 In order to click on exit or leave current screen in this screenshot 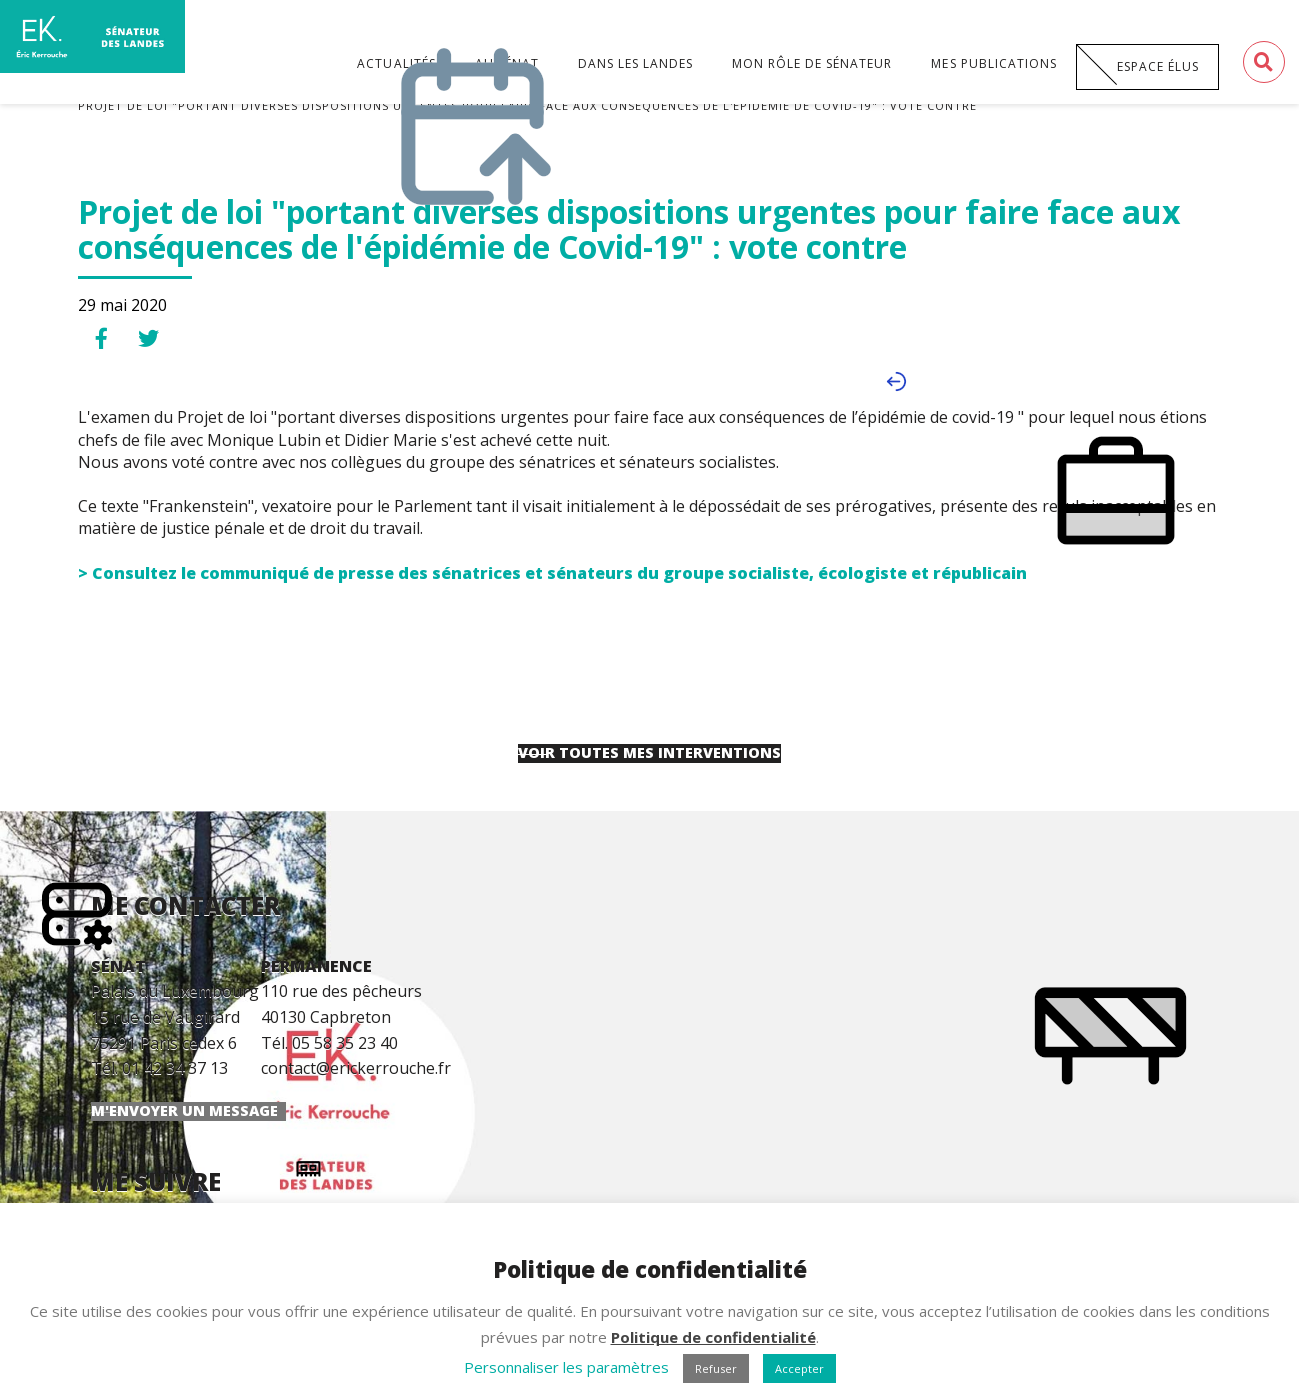, I will do `click(896, 381)`.